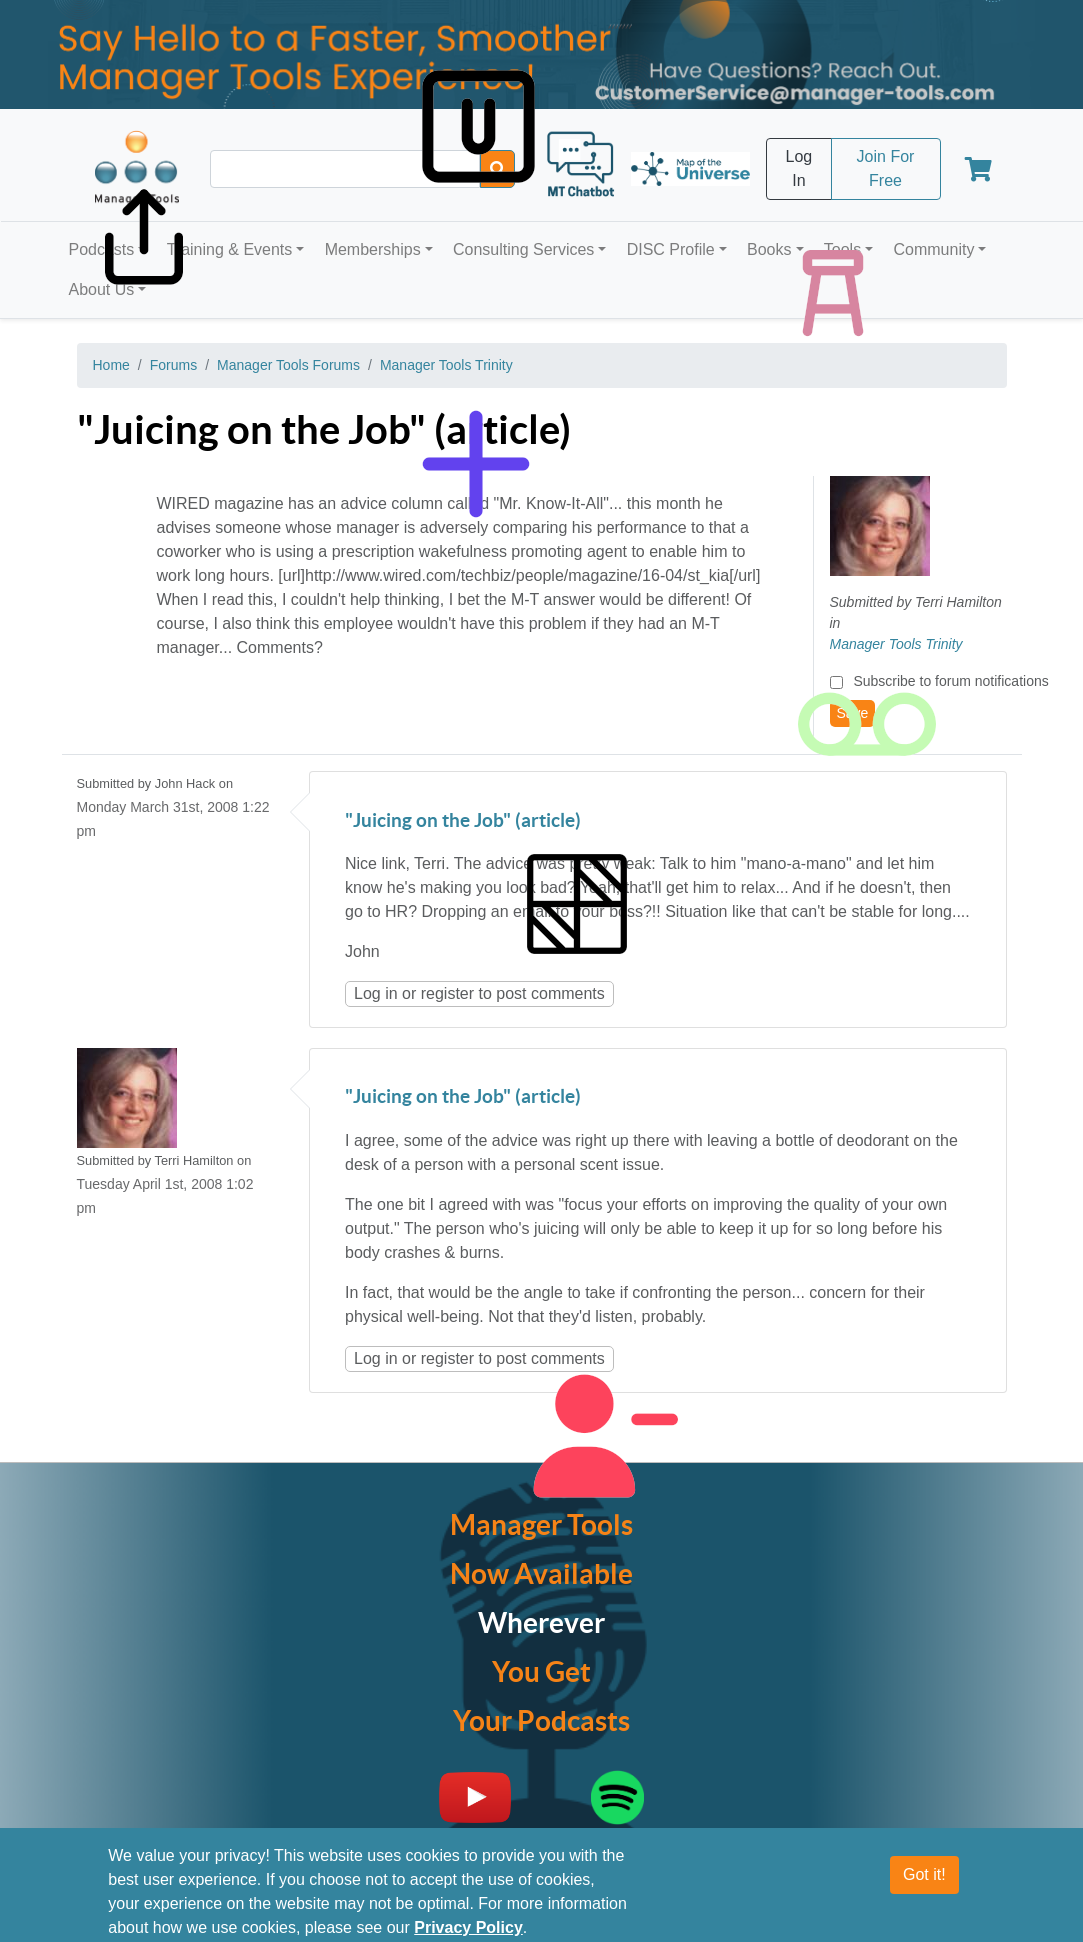 The image size is (1083, 1942). I want to click on browse furniture or seating options, so click(833, 293).